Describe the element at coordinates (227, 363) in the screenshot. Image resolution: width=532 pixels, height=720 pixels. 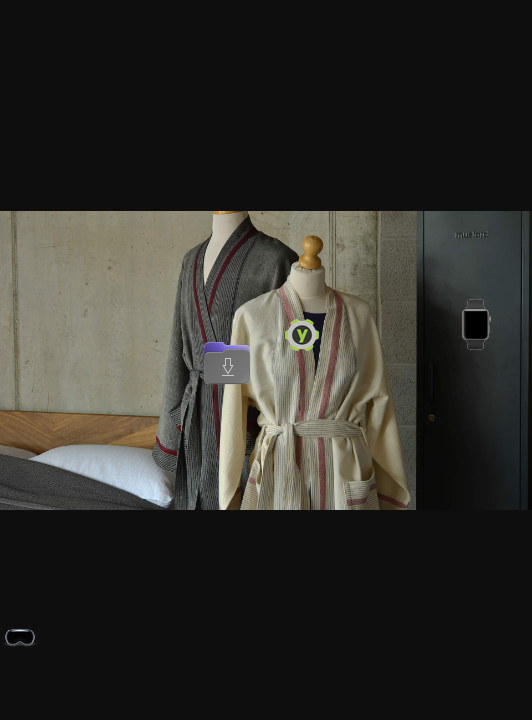
I see `open your downloads folder` at that location.